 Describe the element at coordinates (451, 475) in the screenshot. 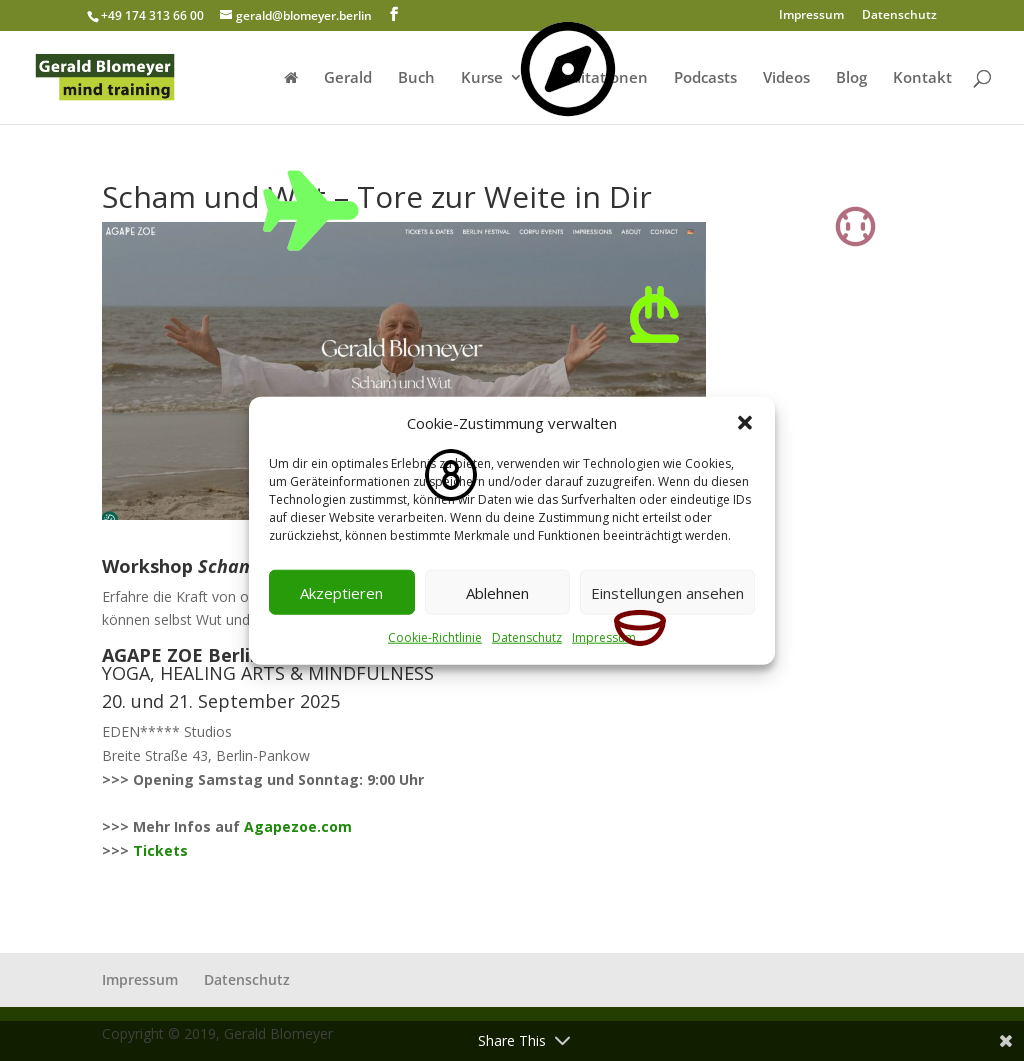

I see `indicates step 8 in a multi-step process` at that location.